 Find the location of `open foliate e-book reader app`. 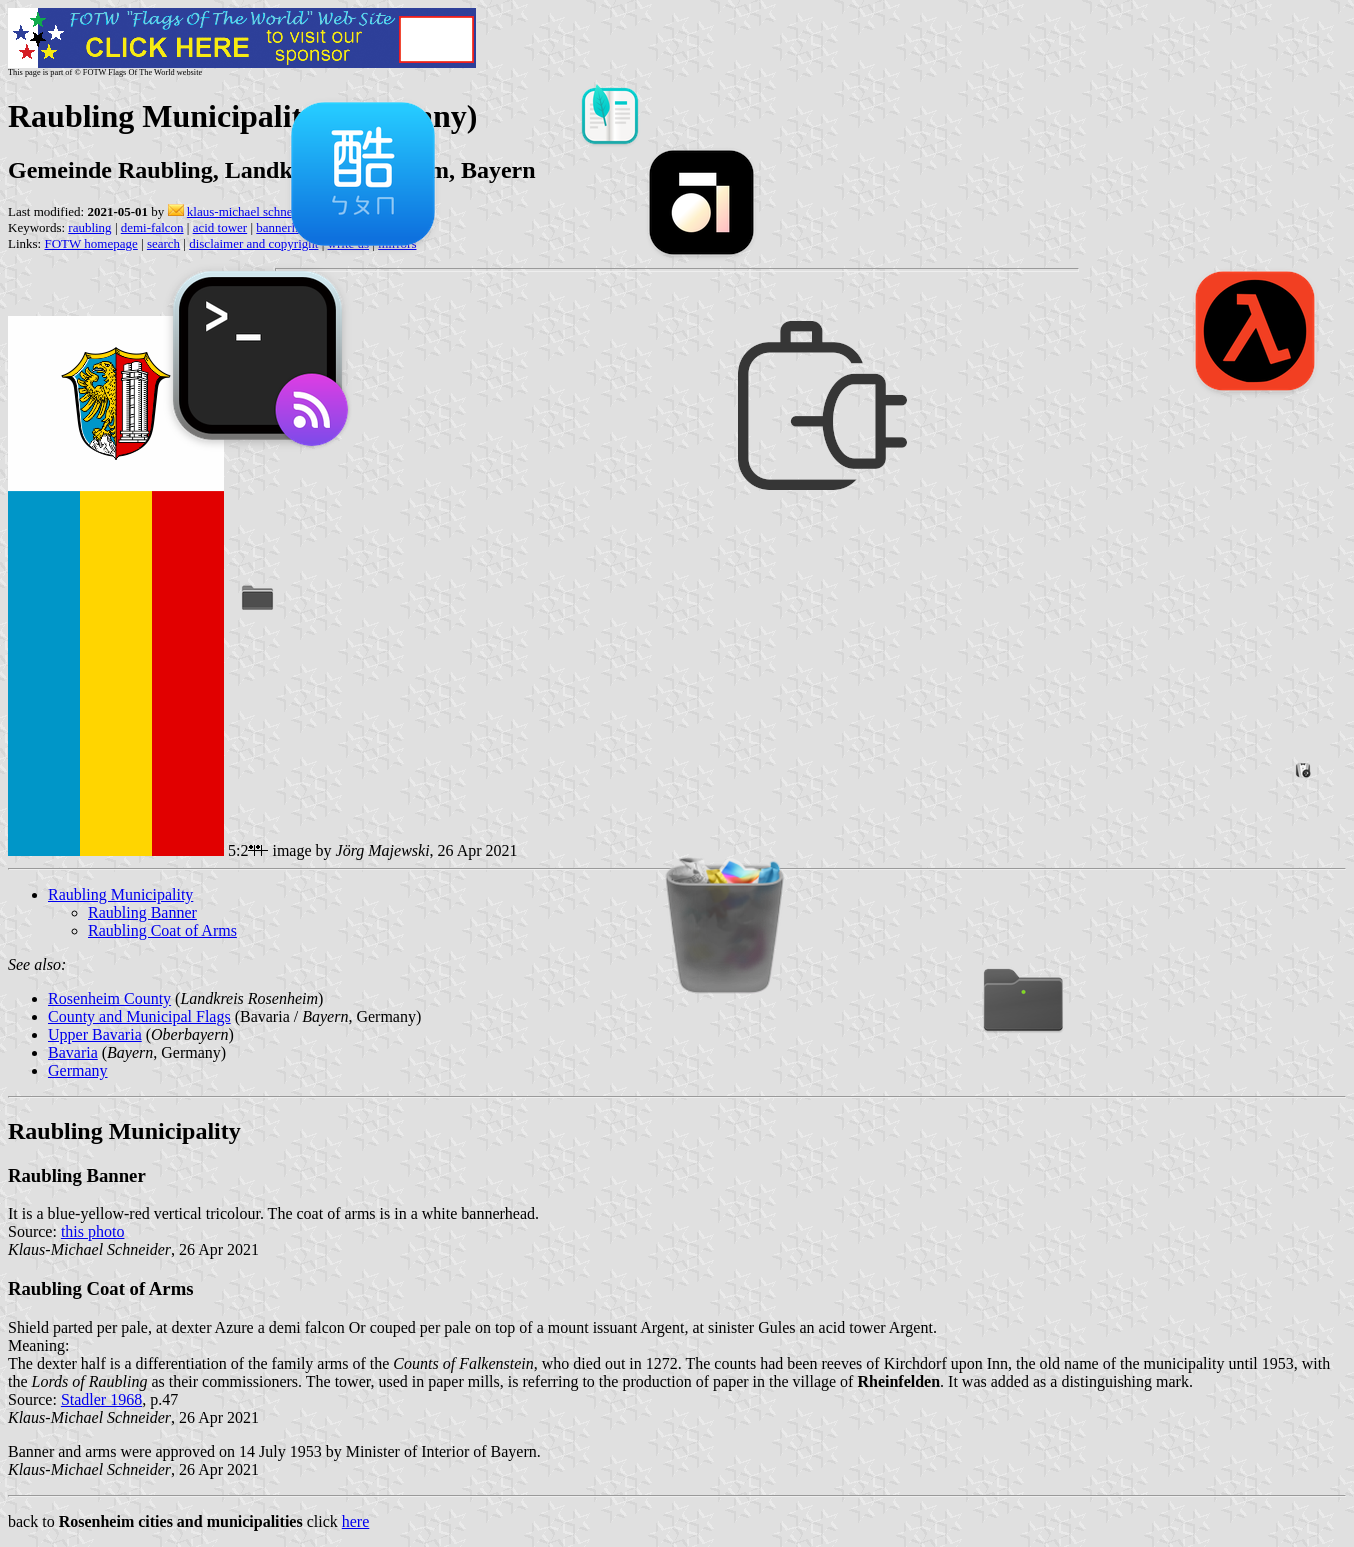

open foliate e-book reader app is located at coordinates (610, 116).